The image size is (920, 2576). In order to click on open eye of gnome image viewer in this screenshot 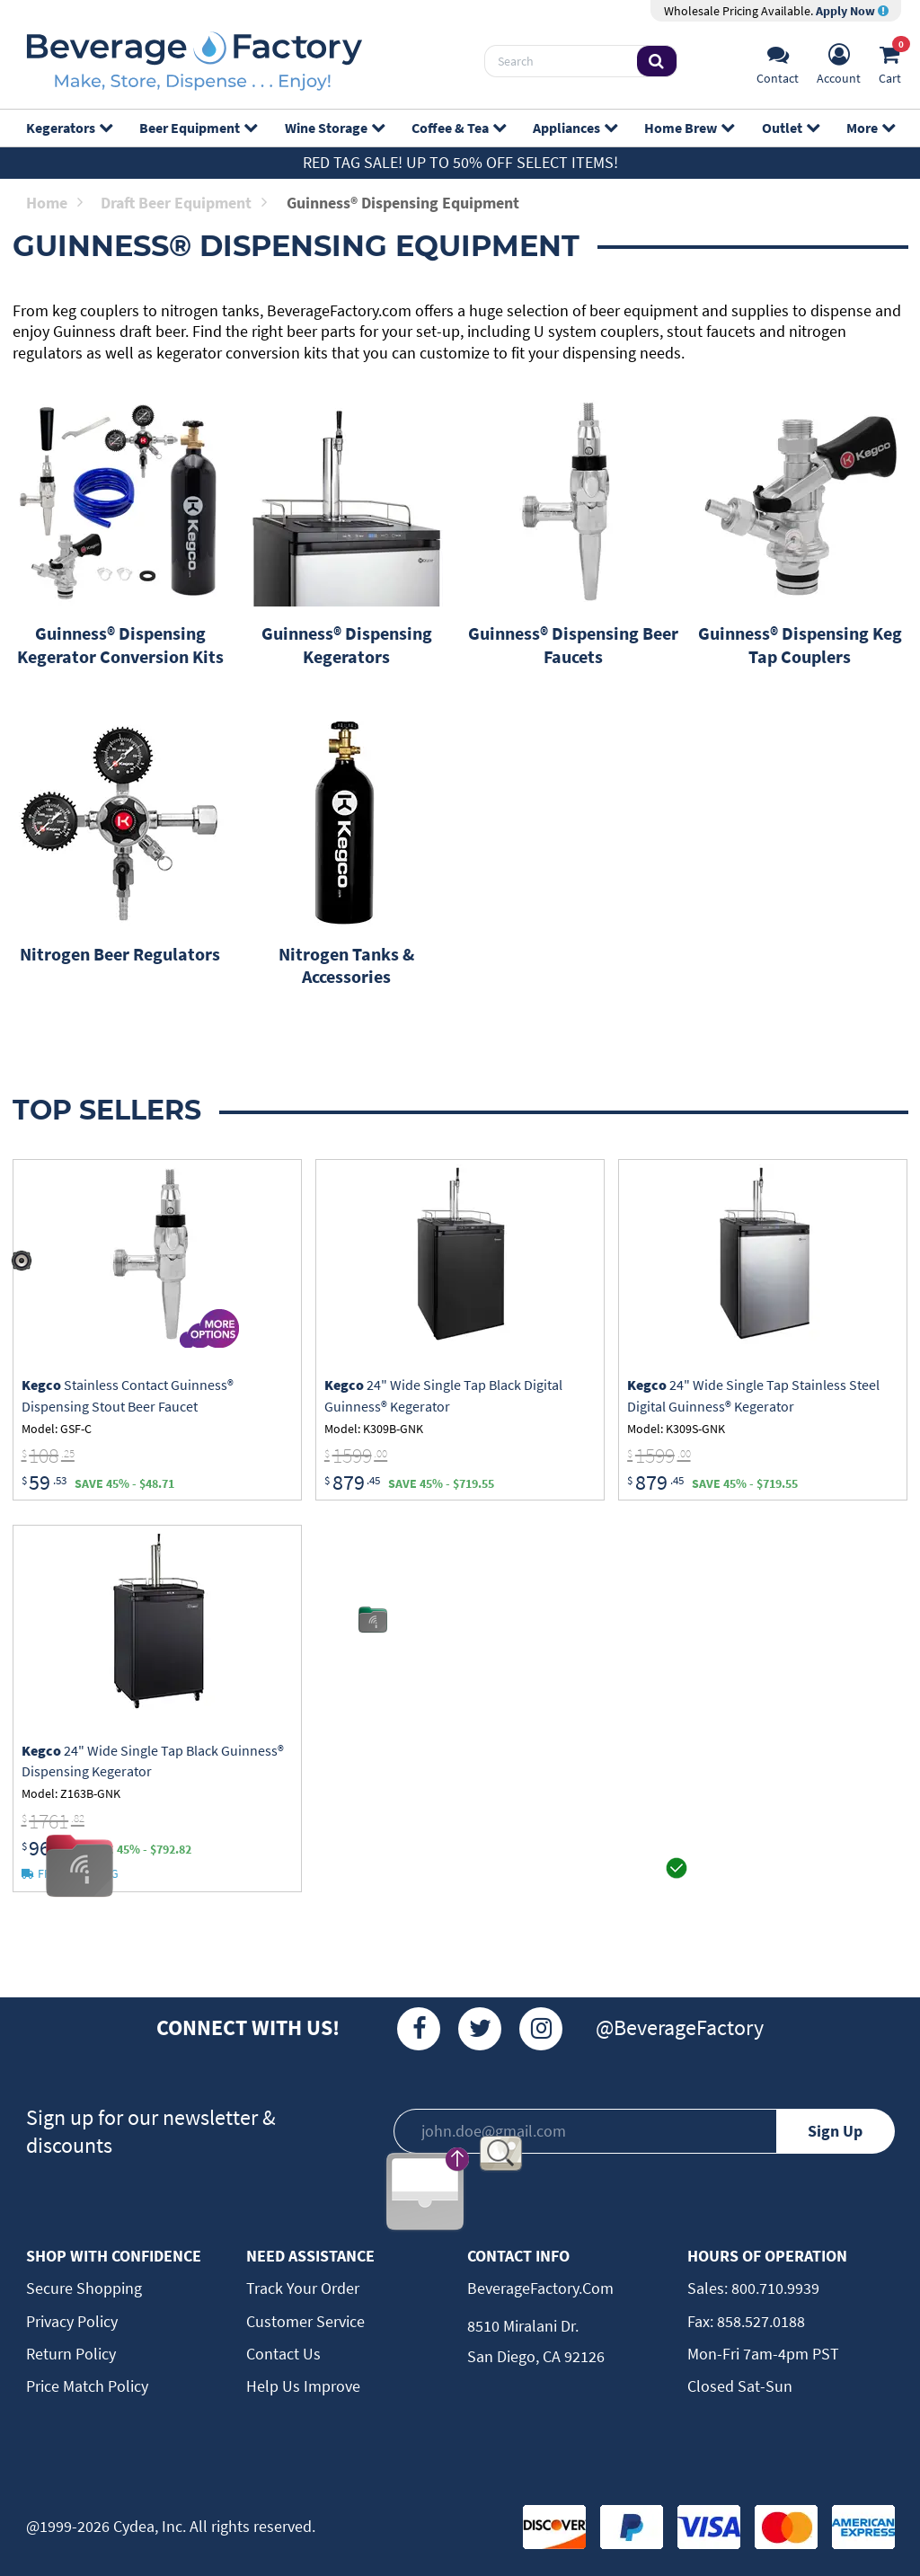, I will do `click(500, 2153)`.